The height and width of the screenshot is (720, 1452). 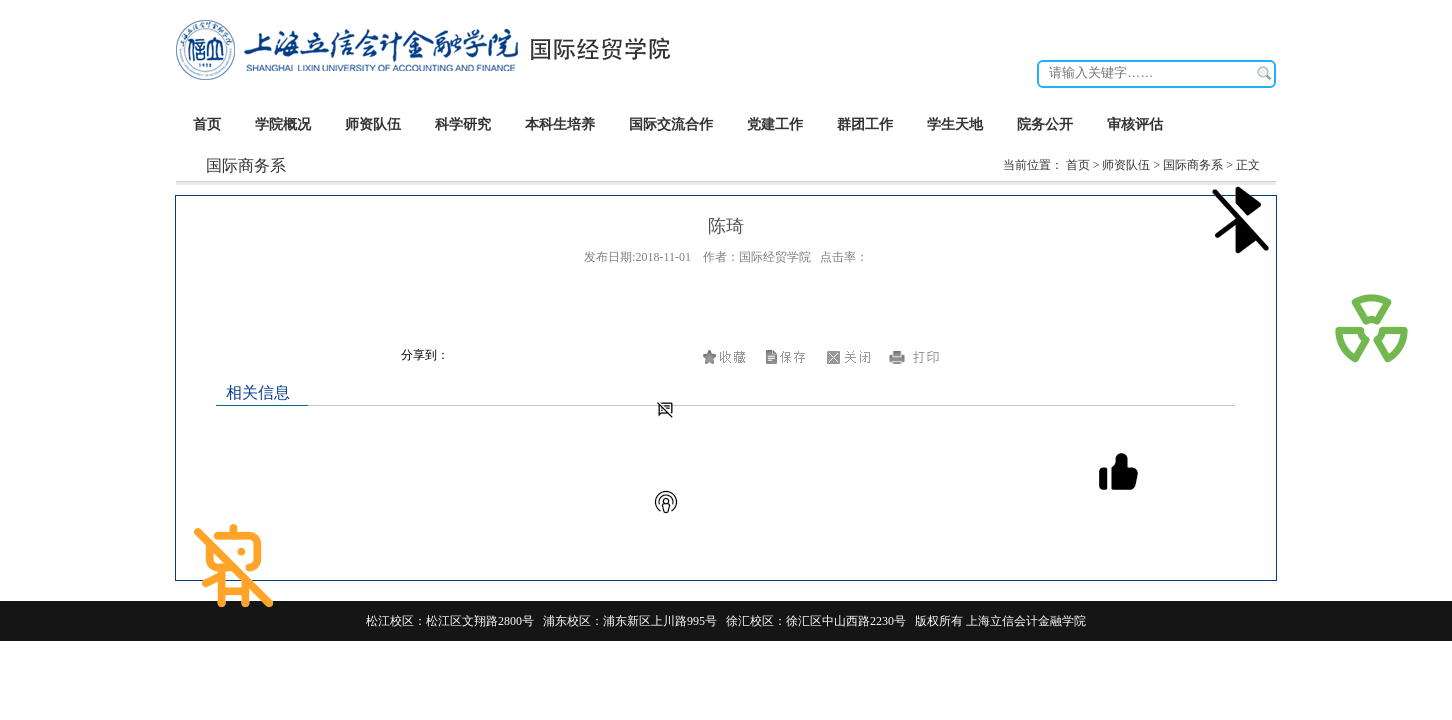 What do you see at coordinates (666, 502) in the screenshot?
I see `open apple podcasts` at bounding box center [666, 502].